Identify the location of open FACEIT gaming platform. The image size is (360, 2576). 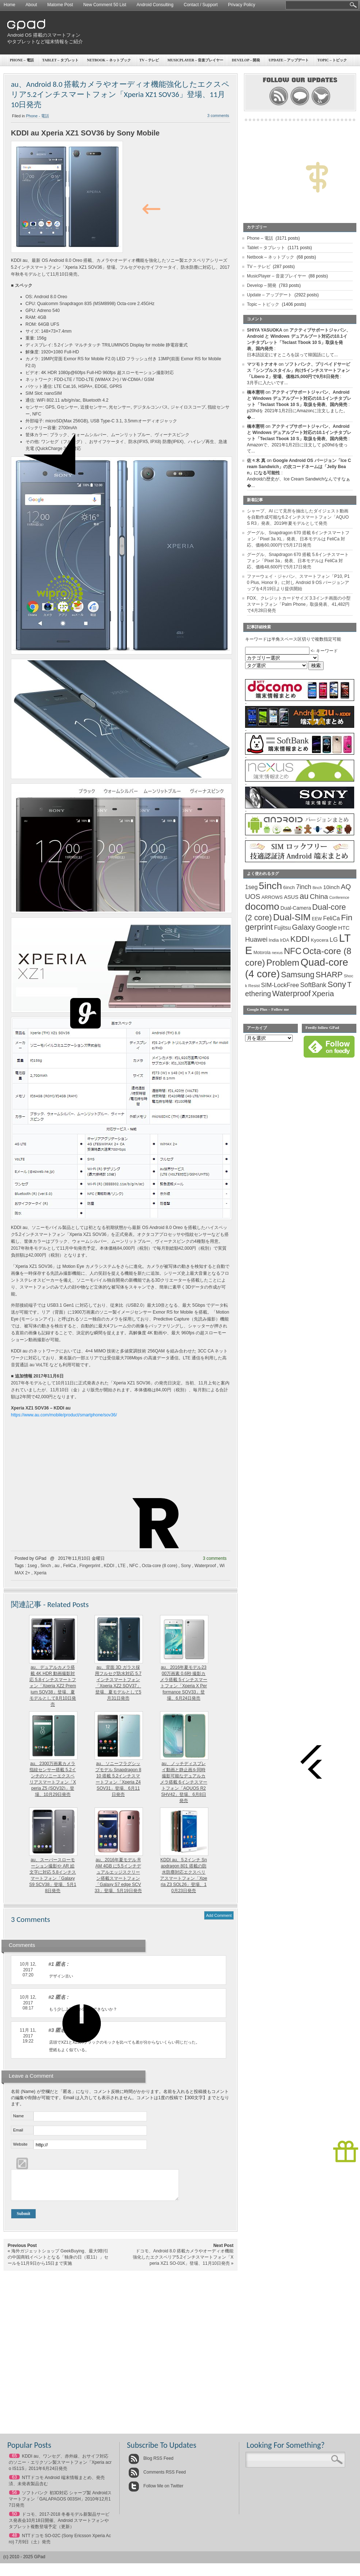
(49, 454).